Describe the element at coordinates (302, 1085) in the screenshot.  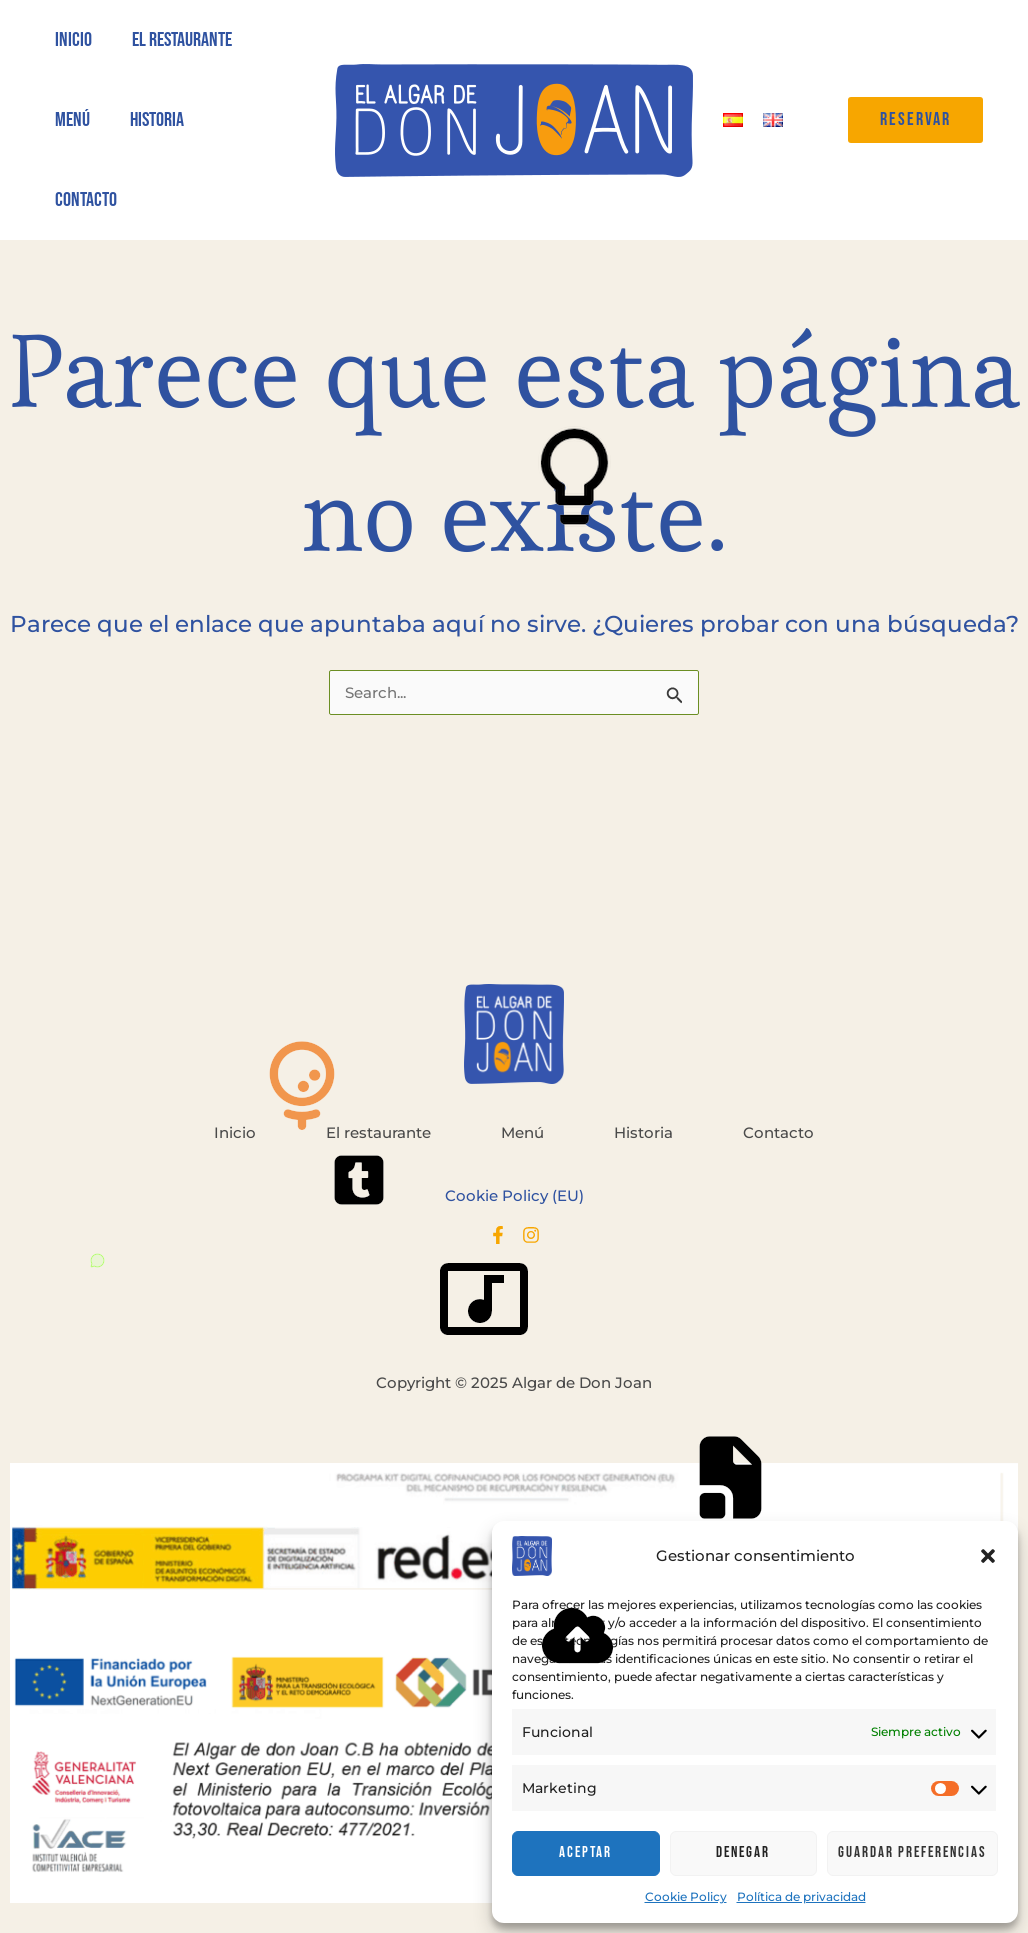
I see `access golf-related features or content` at that location.